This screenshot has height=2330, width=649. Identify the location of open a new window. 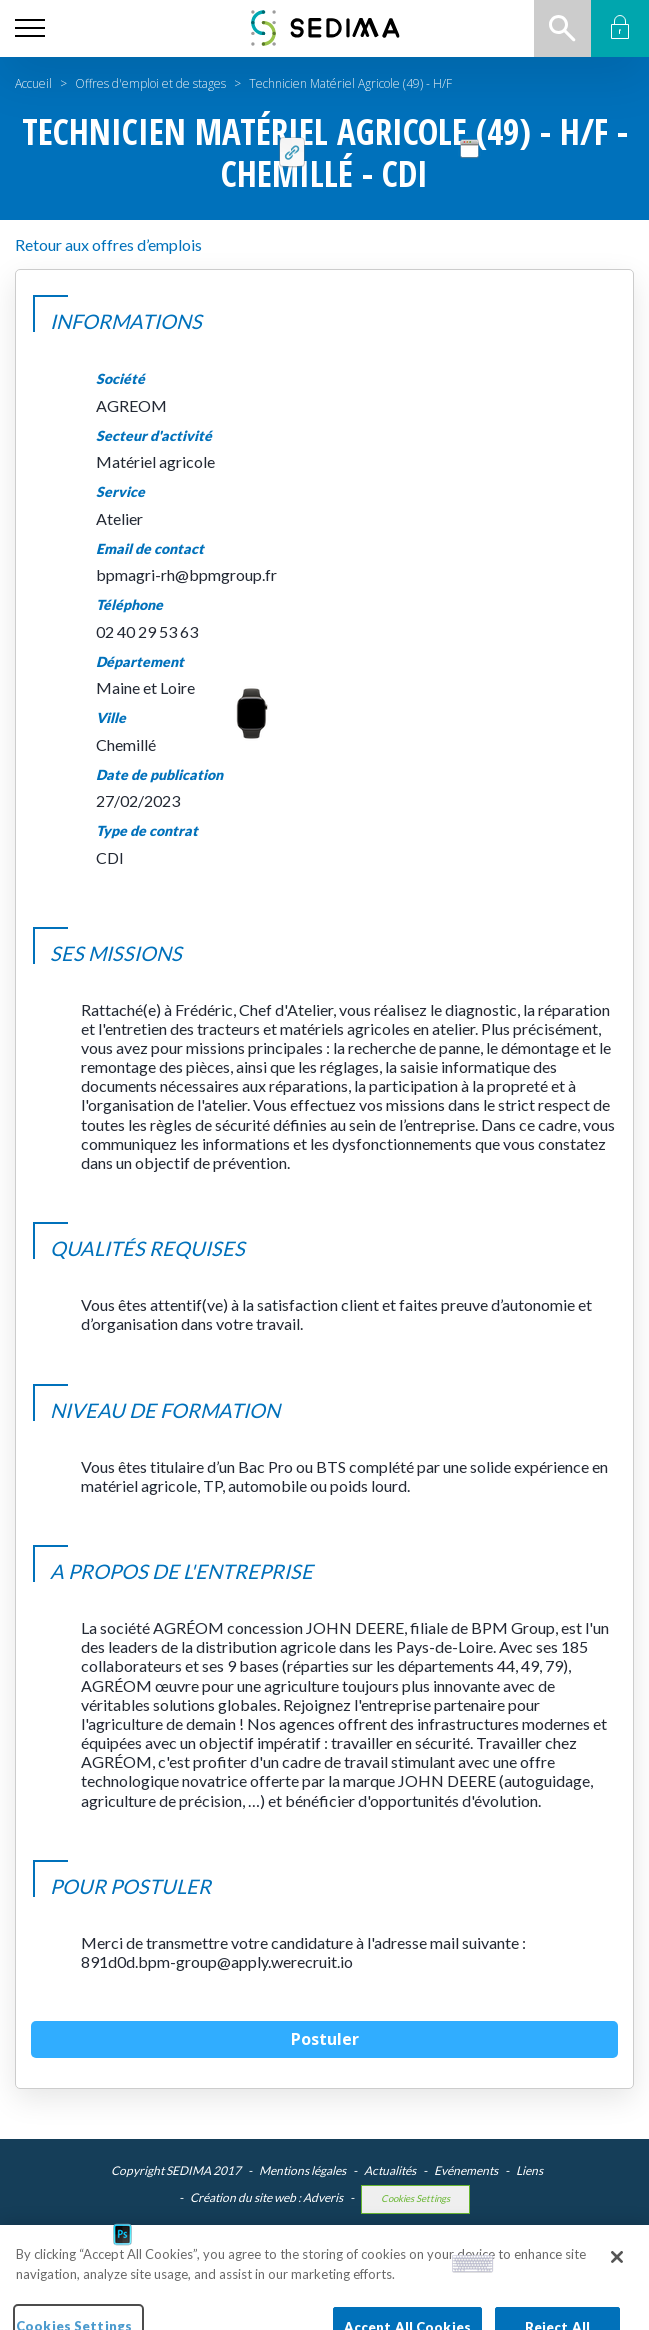
(469, 148).